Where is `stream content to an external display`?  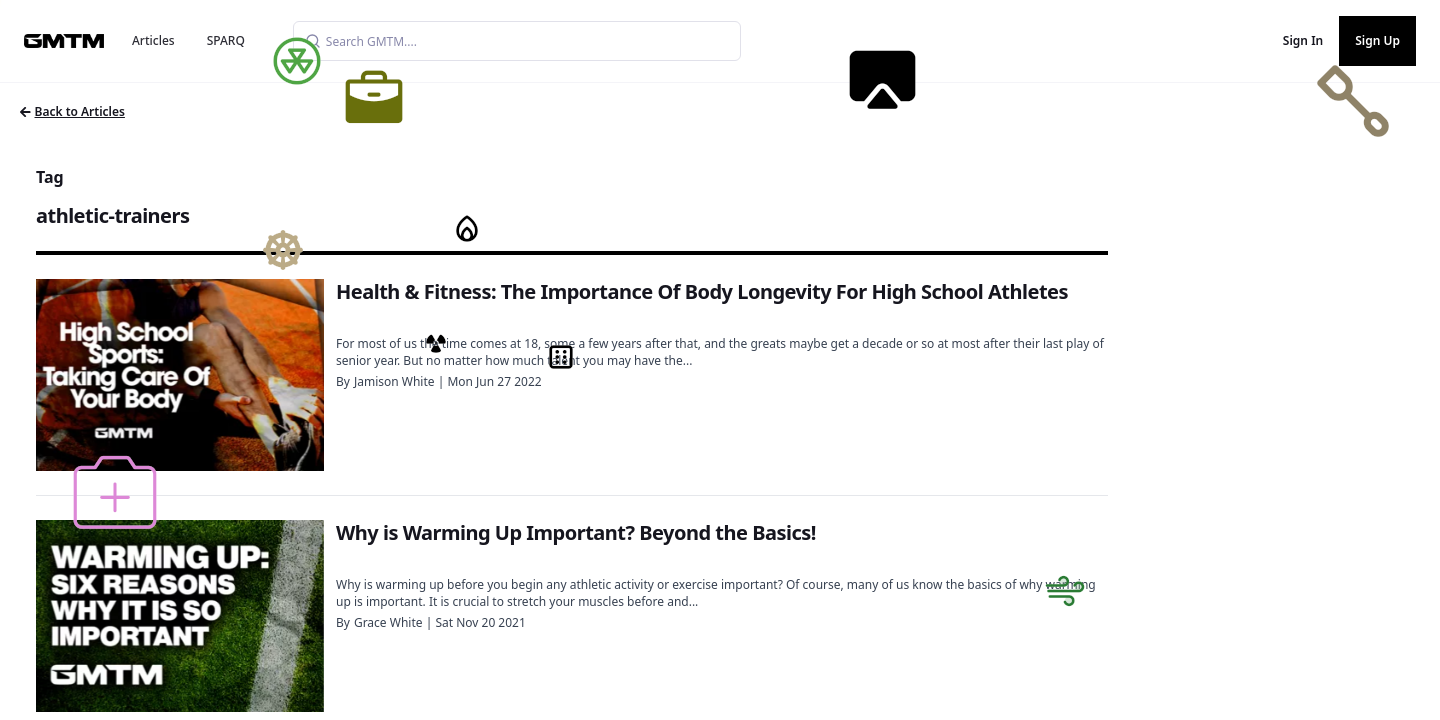
stream content to an external display is located at coordinates (882, 78).